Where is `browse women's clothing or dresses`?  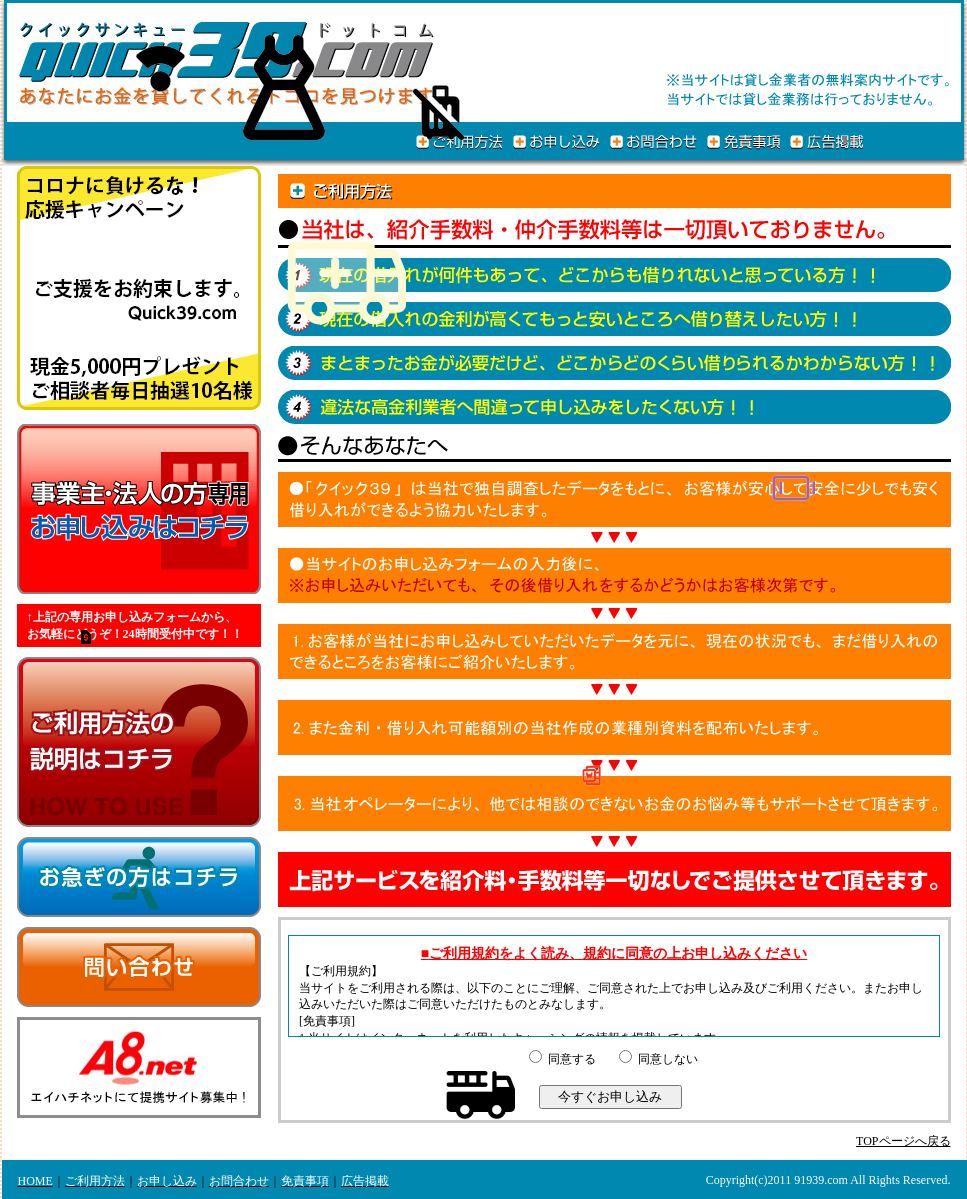
browse women's clothing or dresses is located at coordinates (284, 92).